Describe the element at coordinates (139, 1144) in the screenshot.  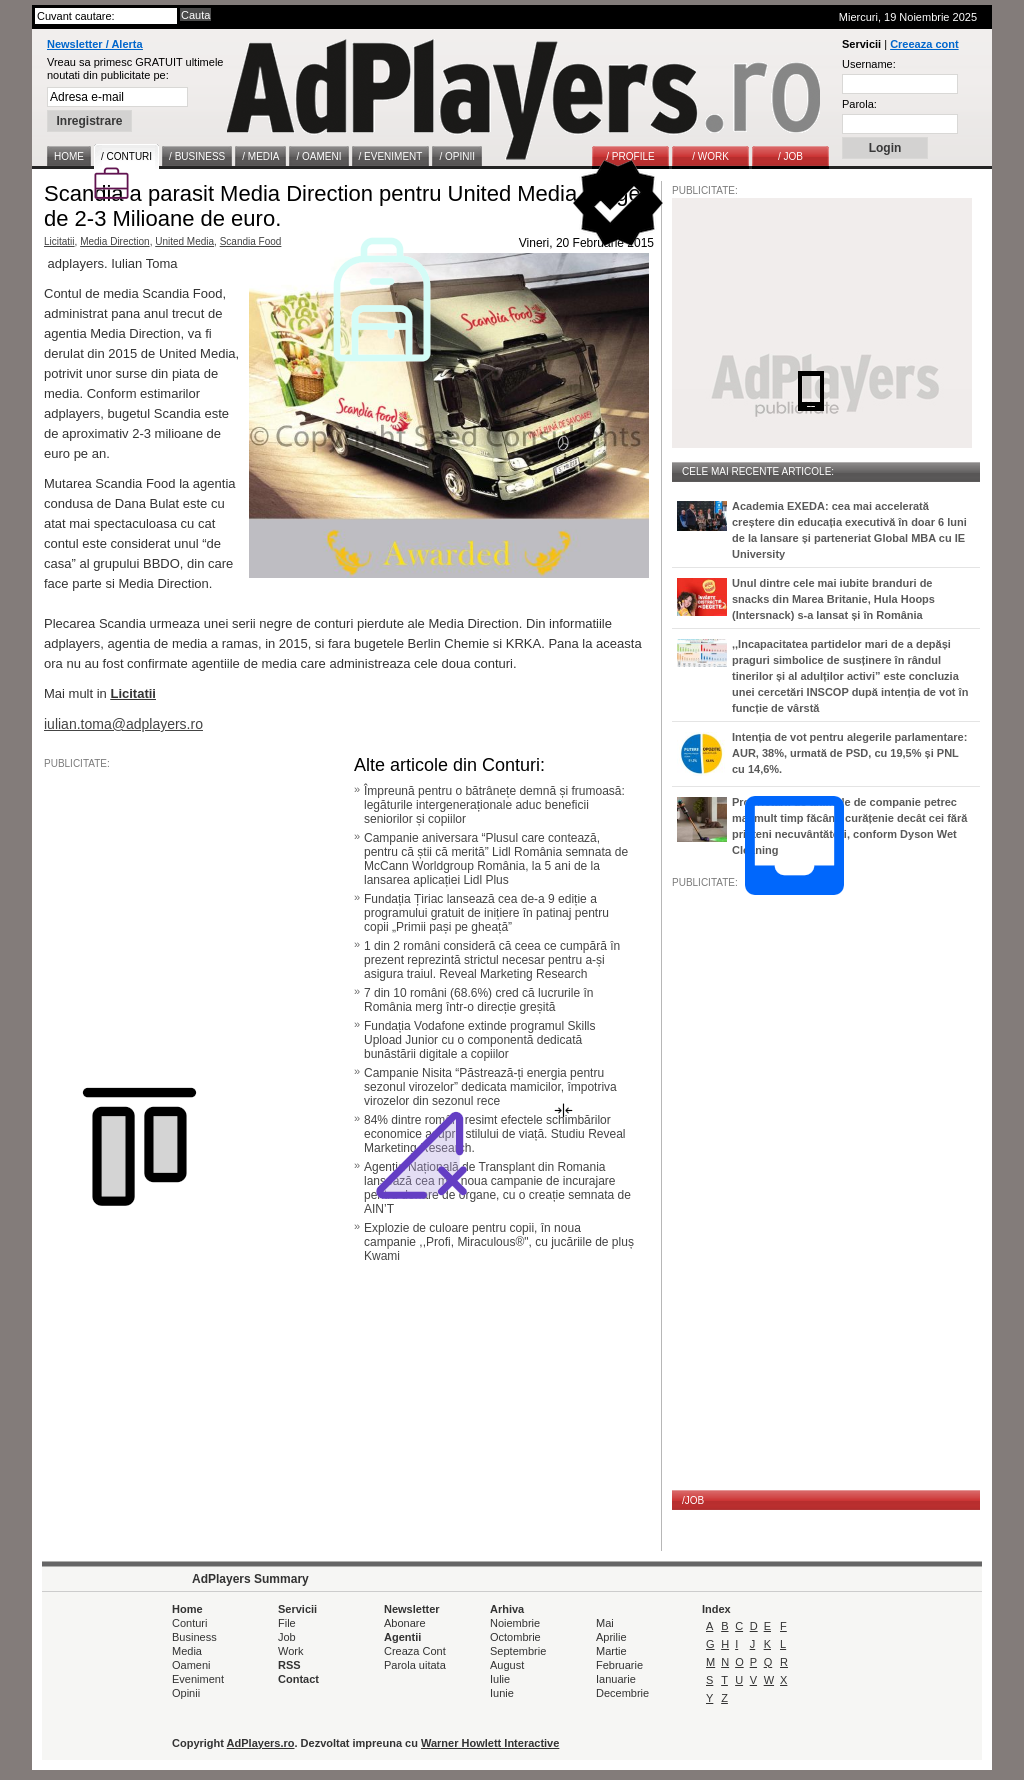
I see `align selected objects to the top edge` at that location.